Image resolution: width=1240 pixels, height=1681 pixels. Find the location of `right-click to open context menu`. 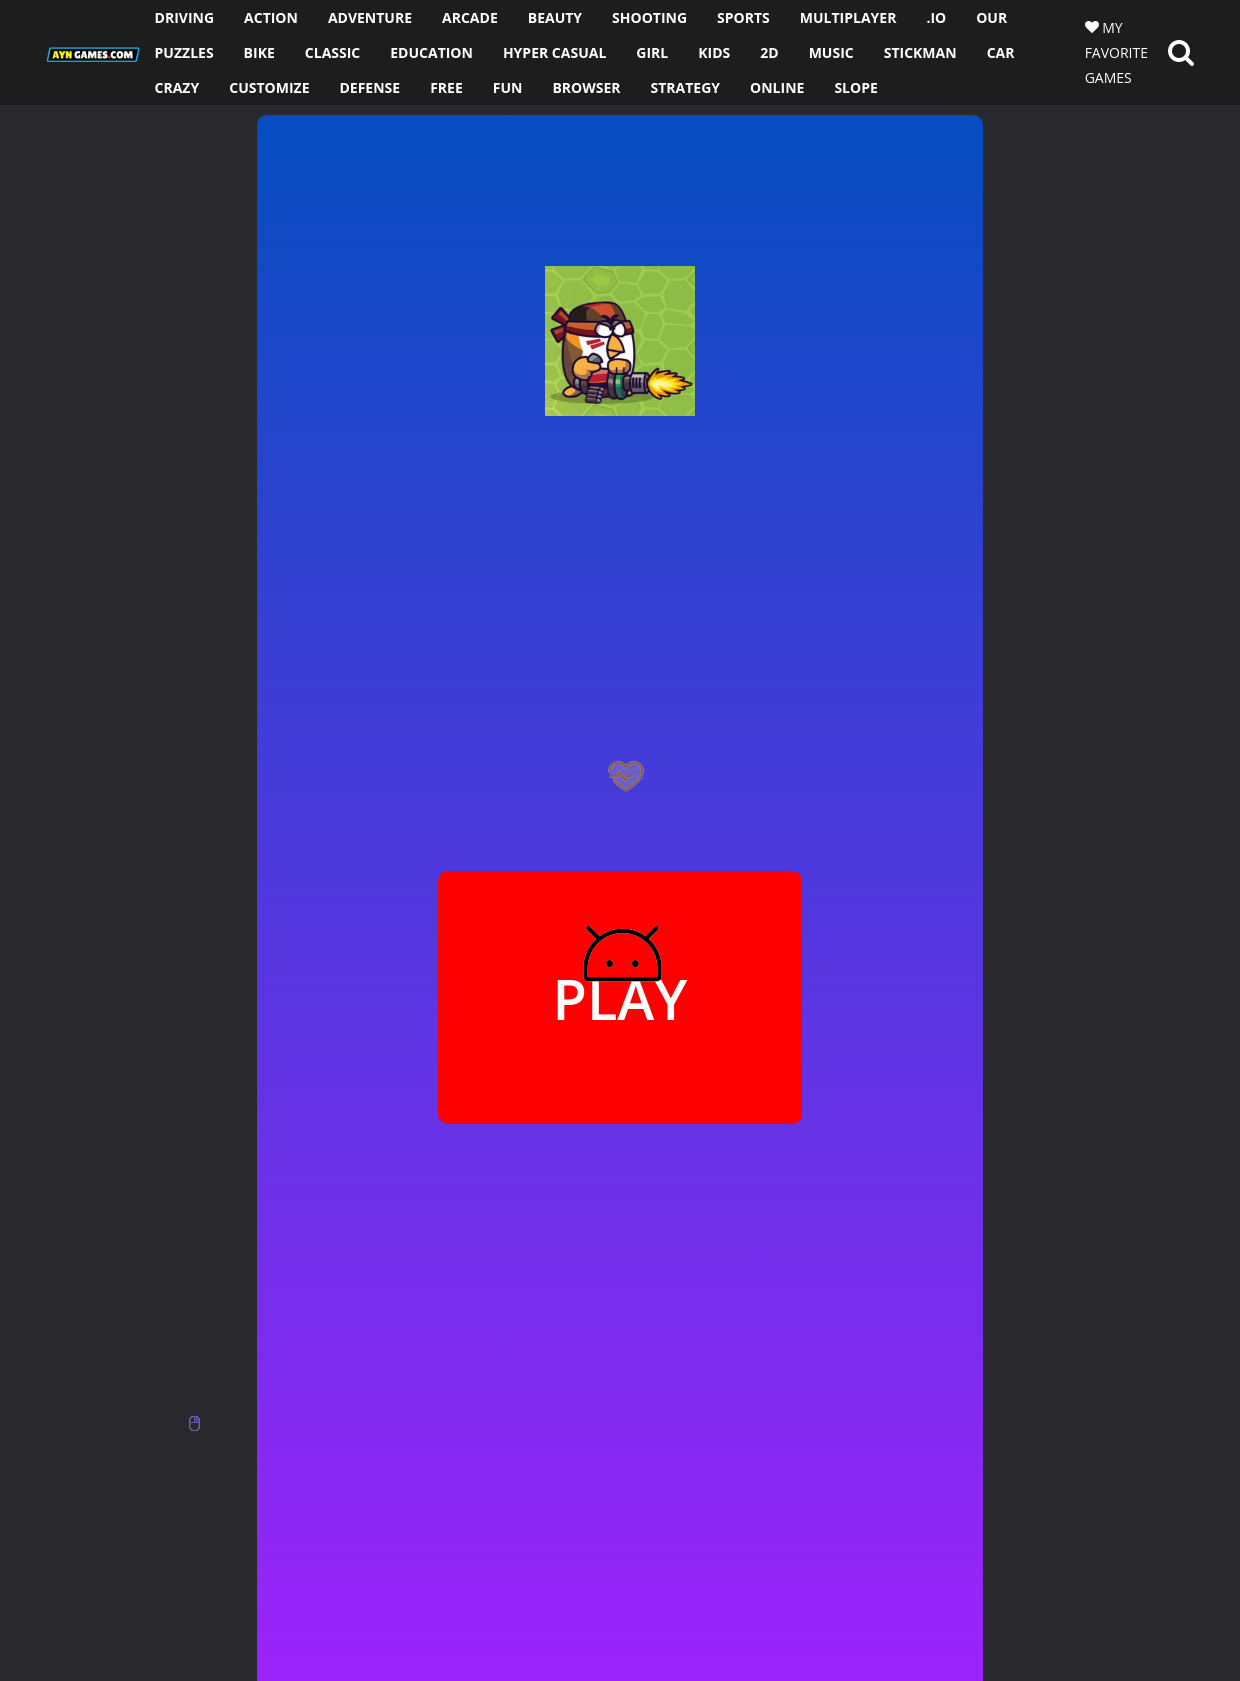

right-click to open context menu is located at coordinates (194, 1423).